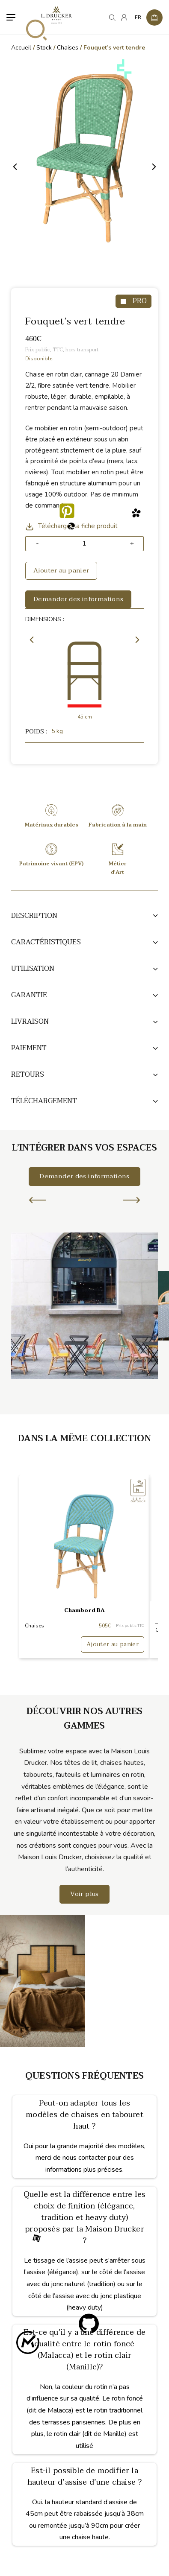  I want to click on open microsoft edge browser, so click(71, 526).